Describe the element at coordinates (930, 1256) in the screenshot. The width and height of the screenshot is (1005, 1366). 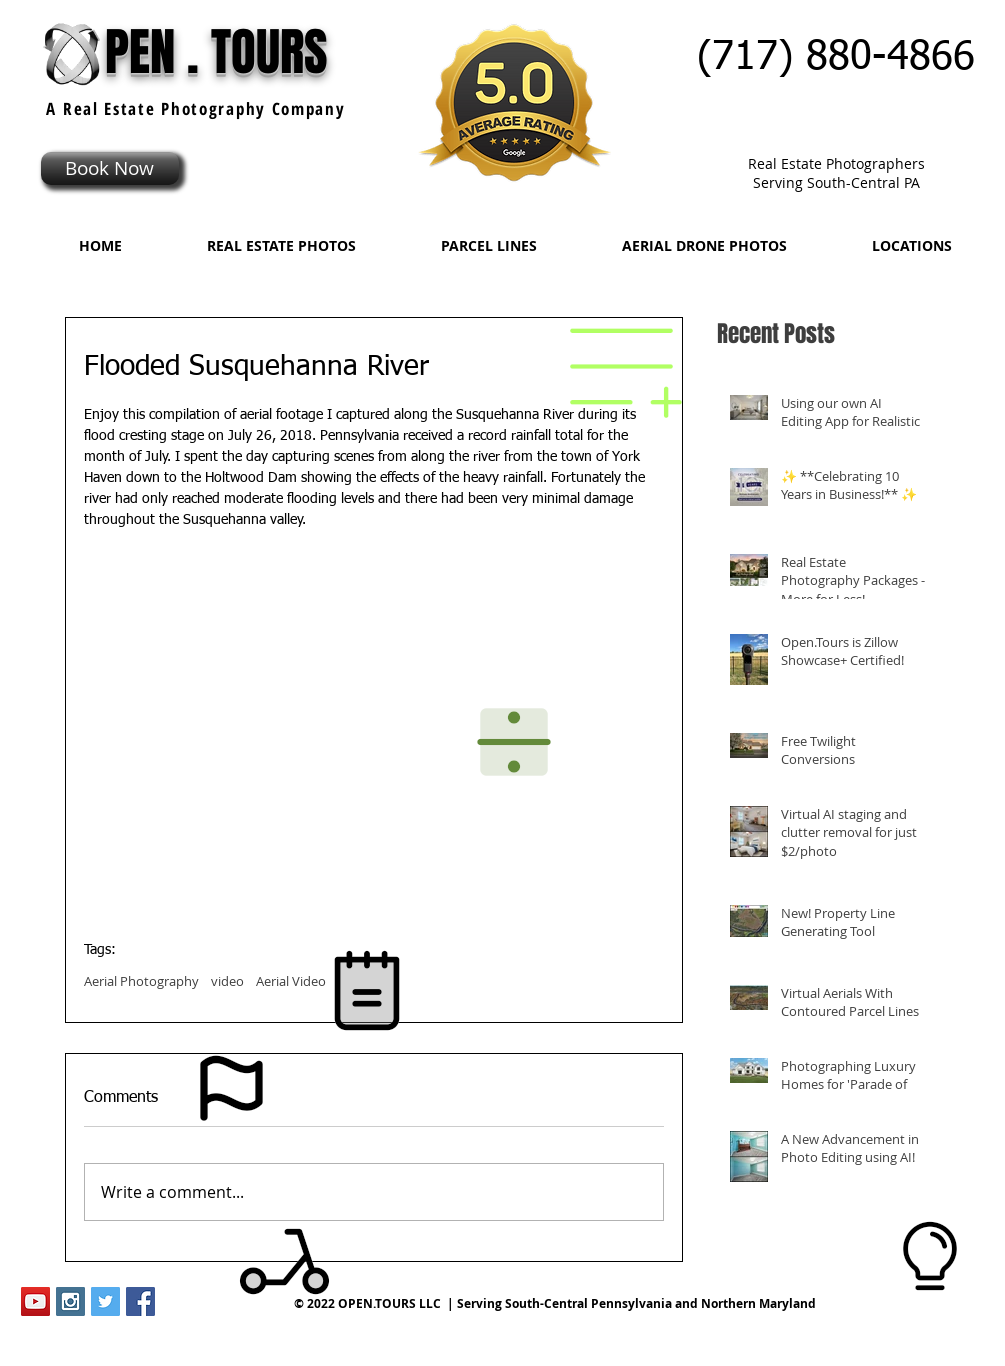
I see `view tips or helpful suggestions` at that location.